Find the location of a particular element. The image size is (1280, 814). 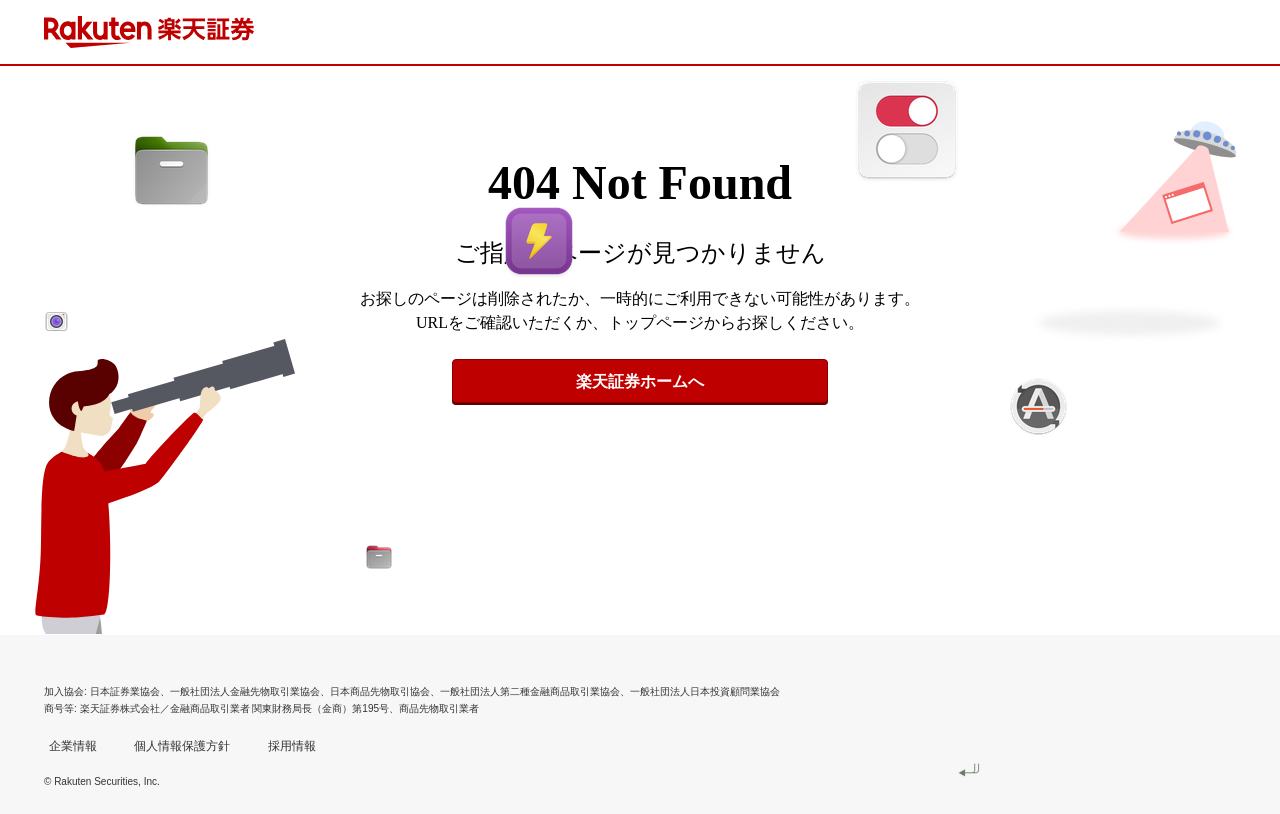

open webcamoid camera application is located at coordinates (56, 321).